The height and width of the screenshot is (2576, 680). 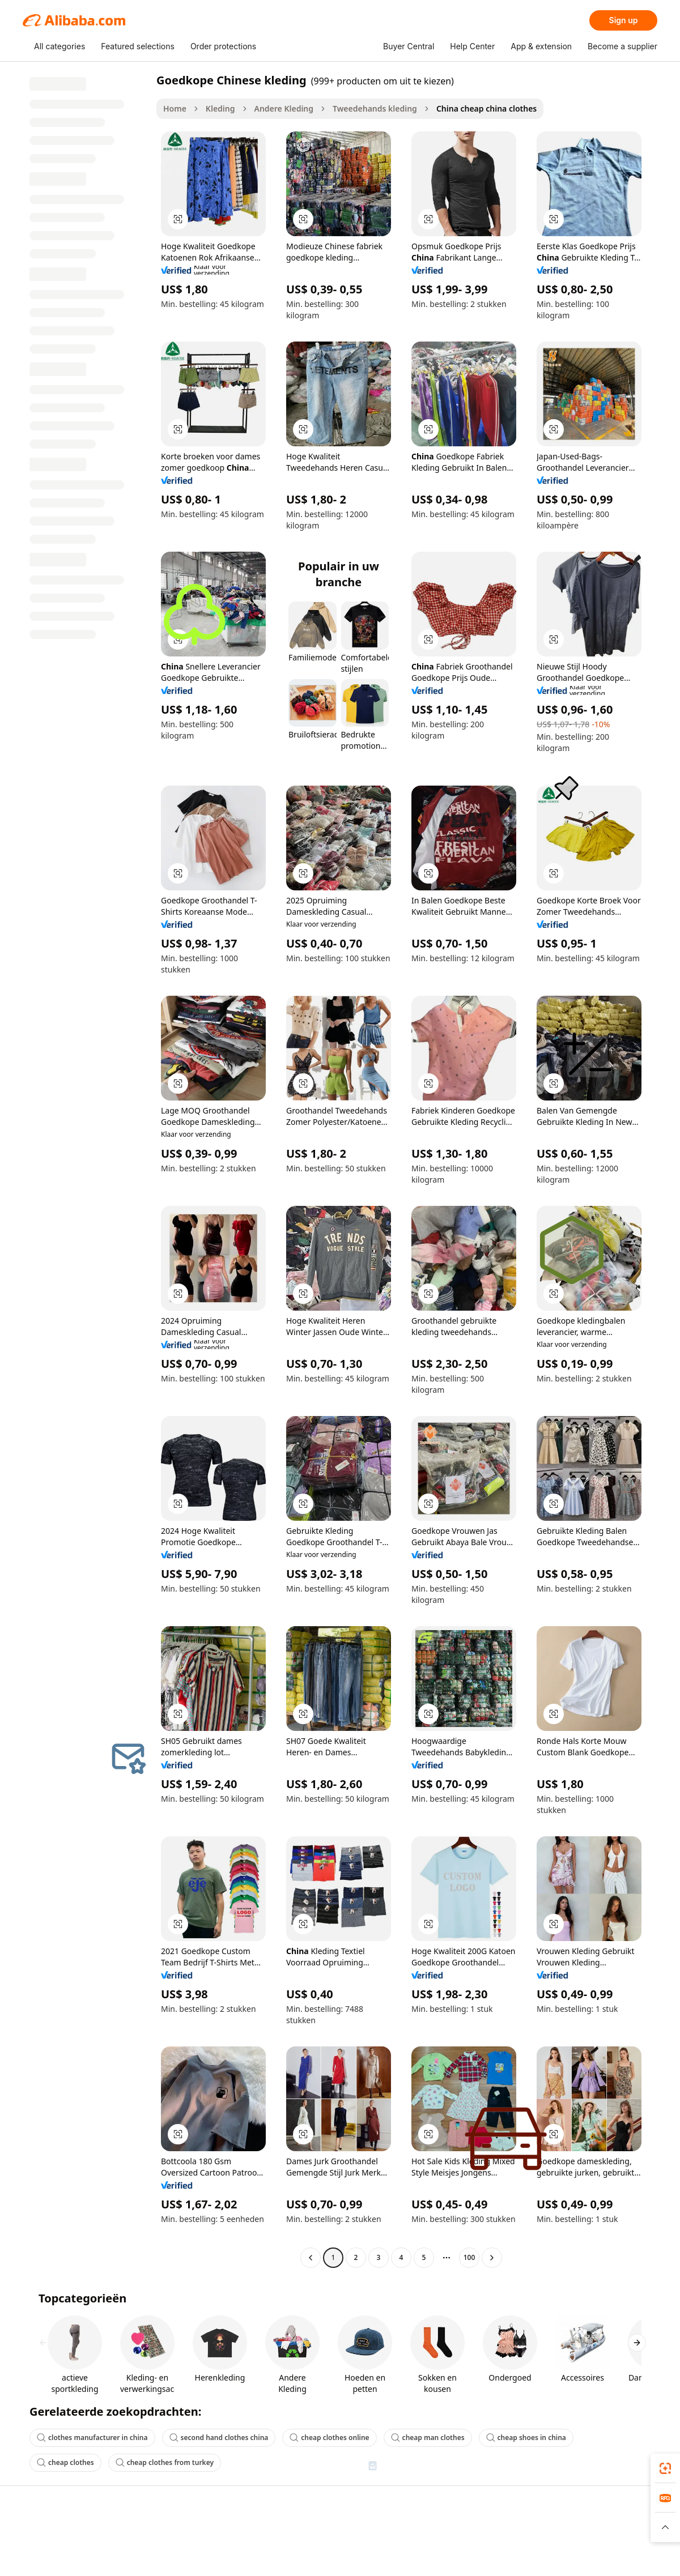 What do you see at coordinates (128, 1756) in the screenshot?
I see `view starred or important emails` at bounding box center [128, 1756].